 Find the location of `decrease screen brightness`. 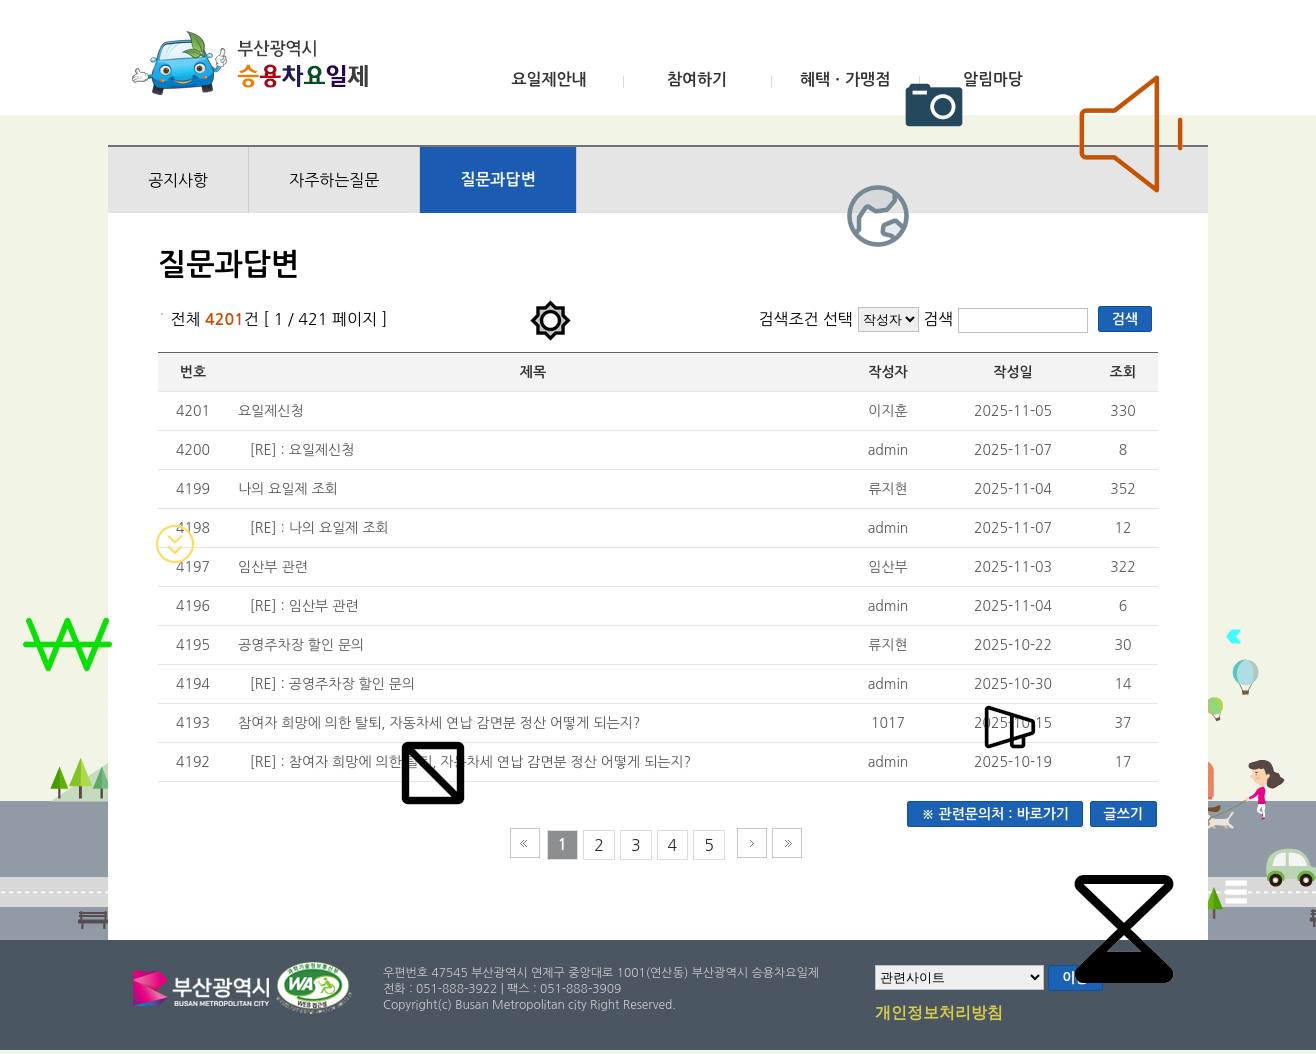

decrease screen brightness is located at coordinates (550, 320).